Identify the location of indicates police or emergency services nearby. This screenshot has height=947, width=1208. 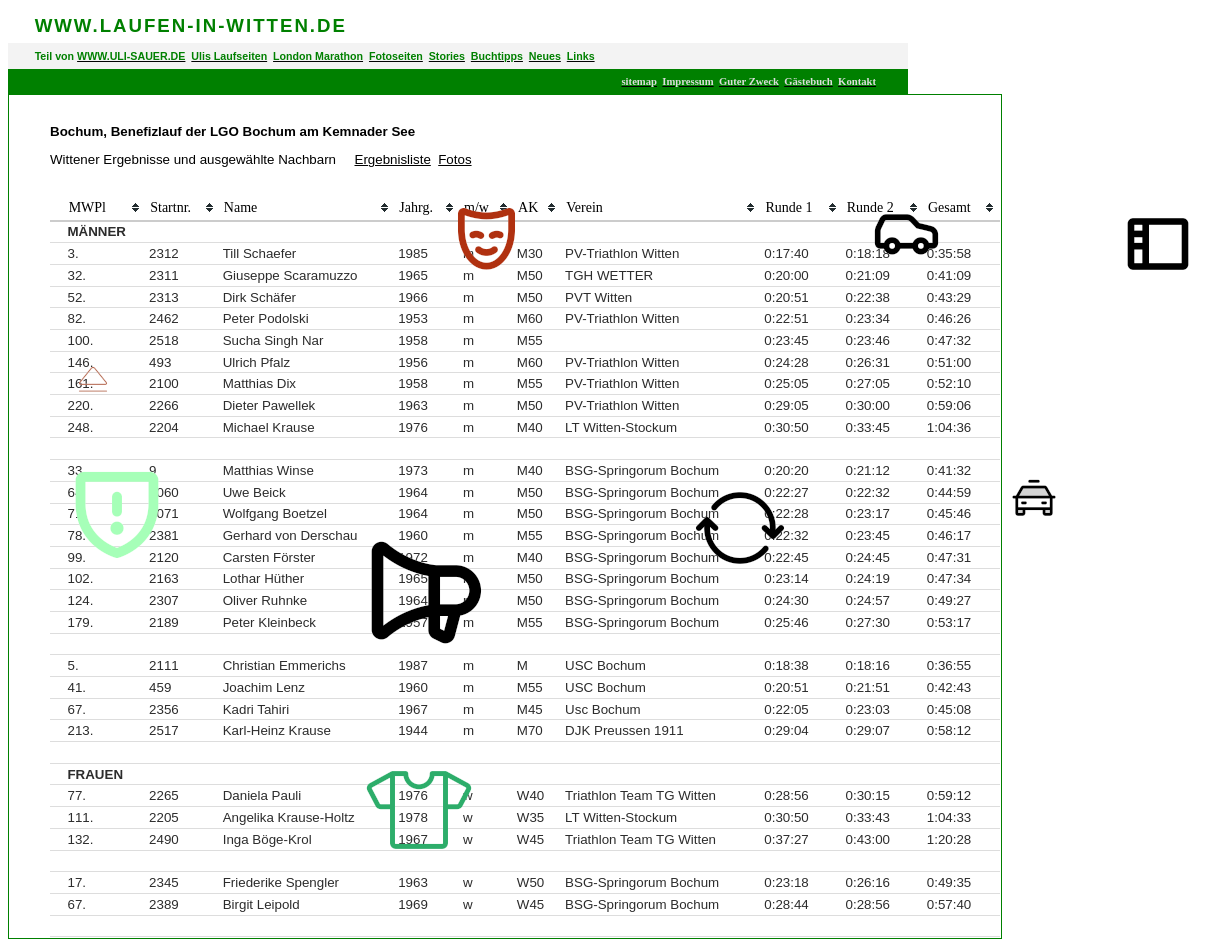
(1034, 500).